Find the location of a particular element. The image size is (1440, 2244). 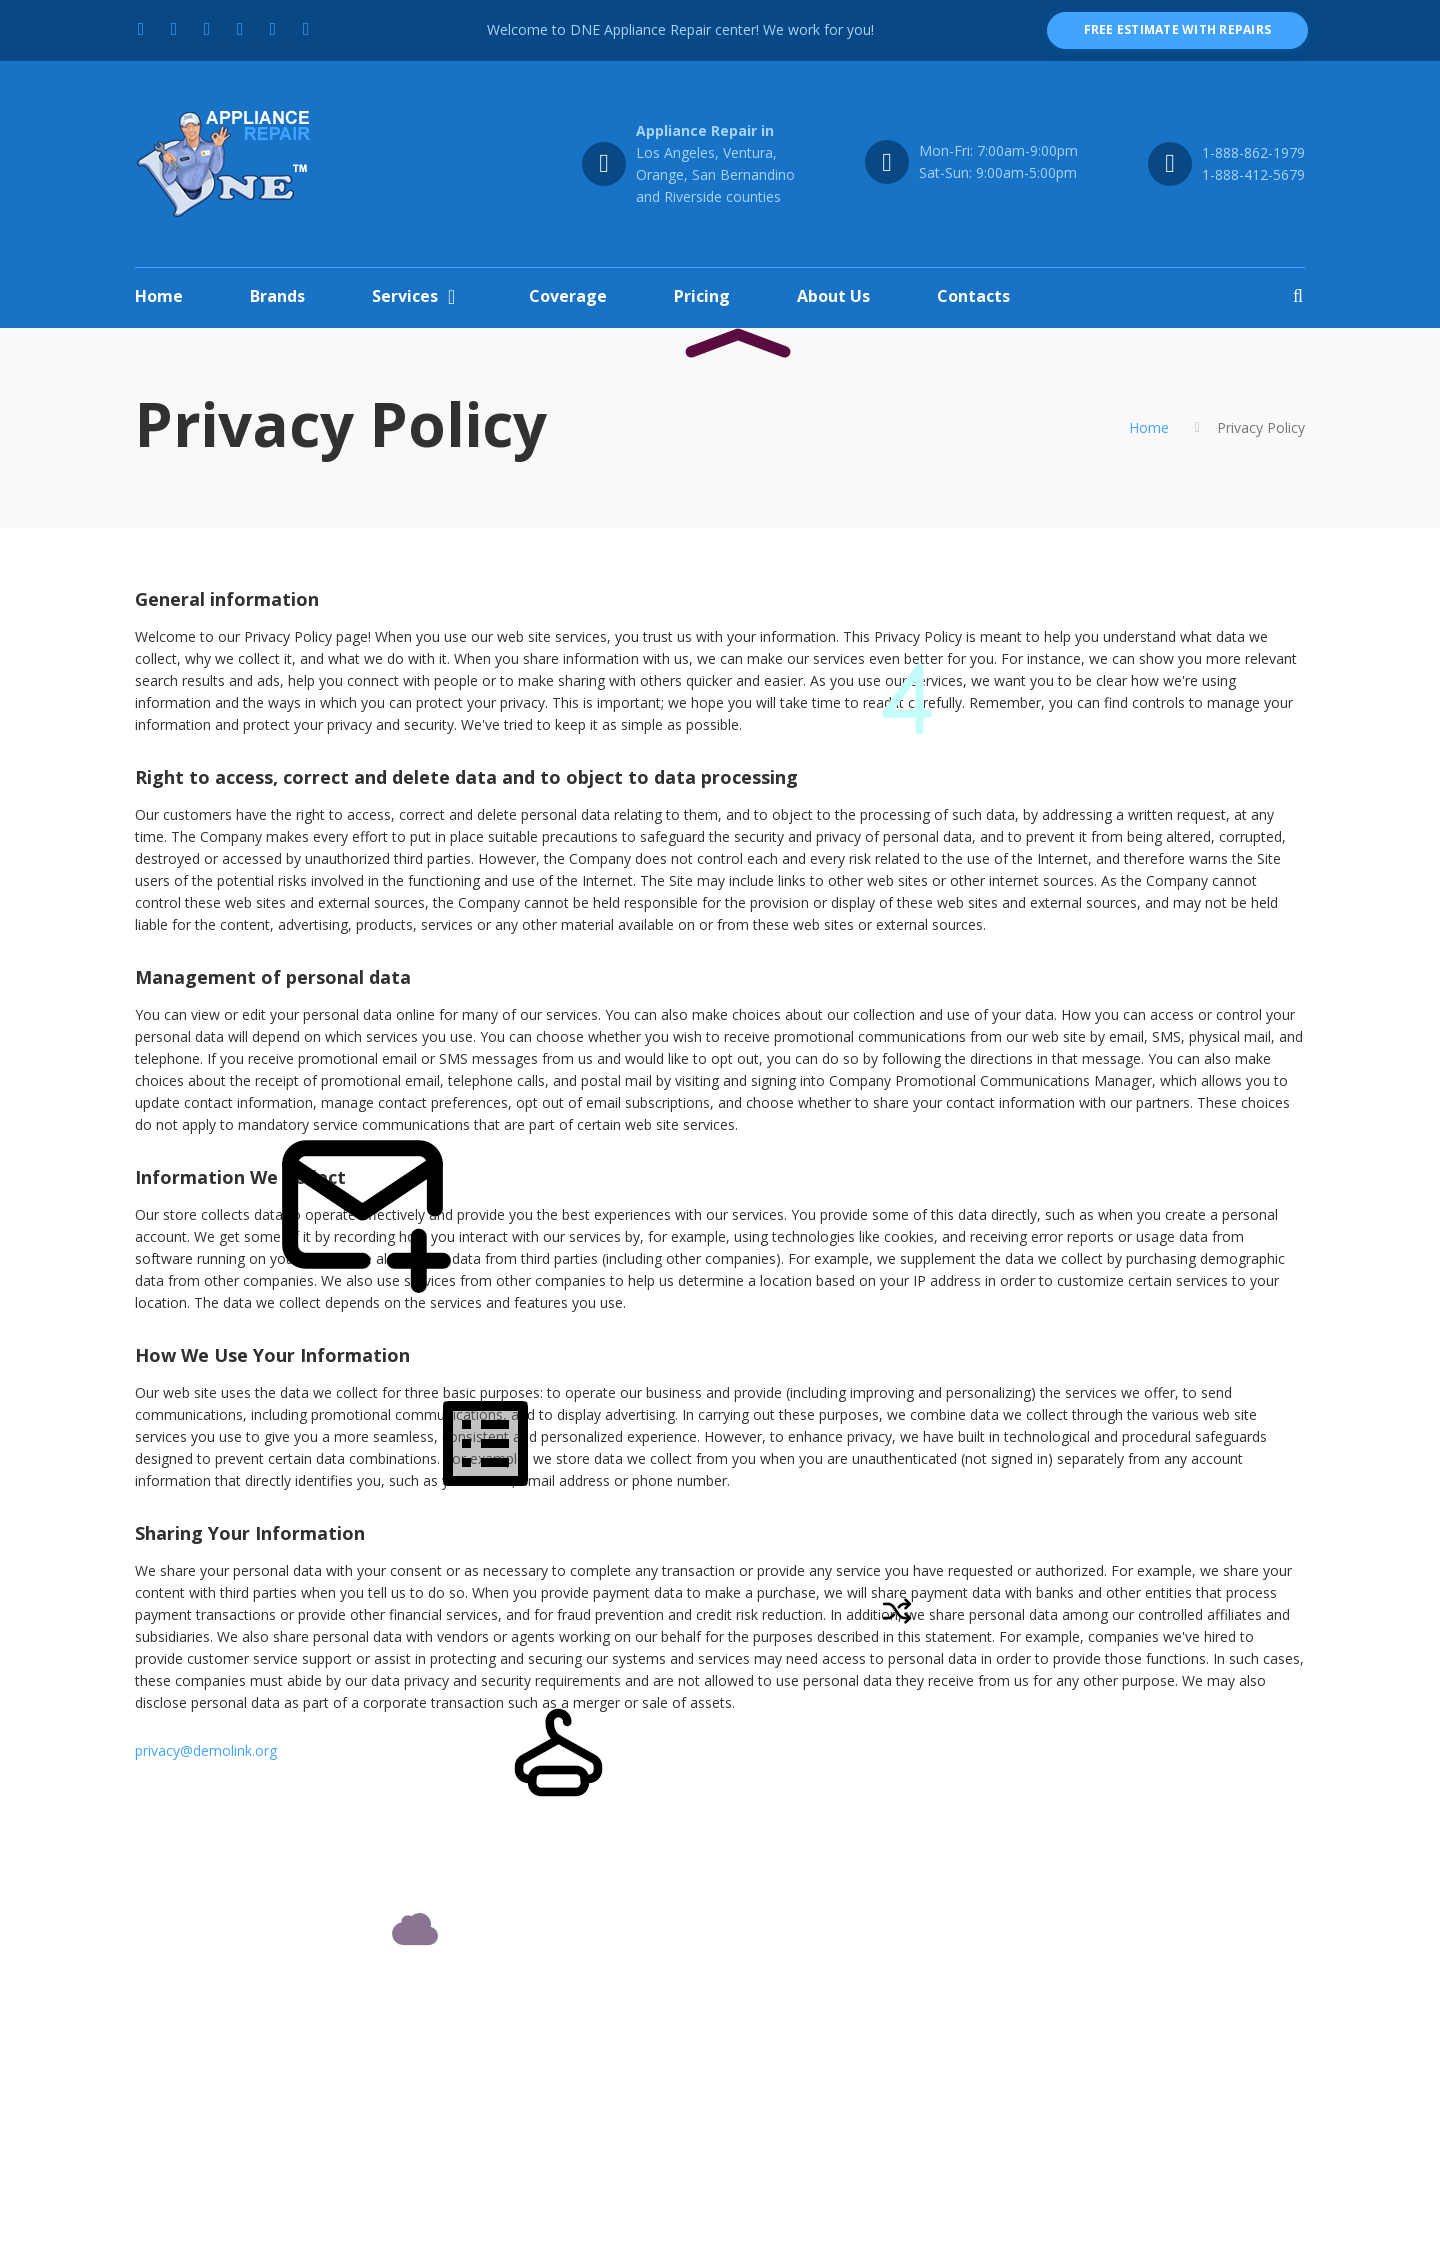

shuffle or randomize content is located at coordinates (897, 1611).